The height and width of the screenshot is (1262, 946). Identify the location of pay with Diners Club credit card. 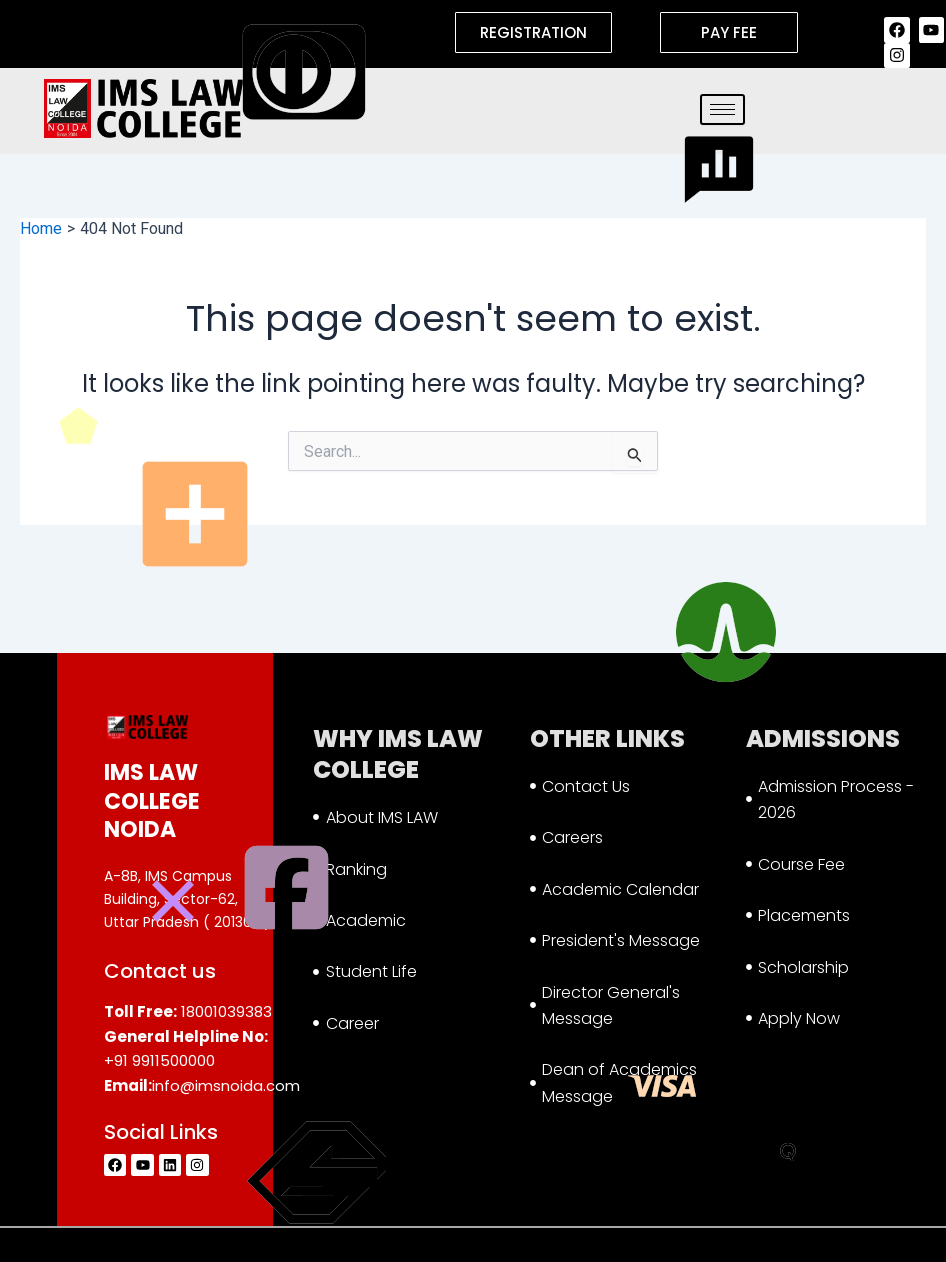
(304, 72).